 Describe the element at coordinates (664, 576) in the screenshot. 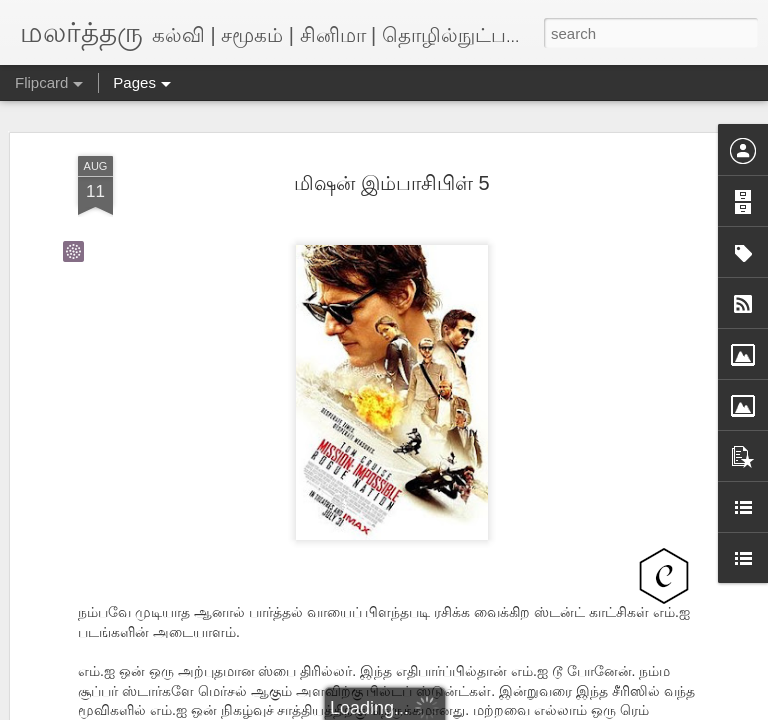

I see `open the Chai app` at that location.